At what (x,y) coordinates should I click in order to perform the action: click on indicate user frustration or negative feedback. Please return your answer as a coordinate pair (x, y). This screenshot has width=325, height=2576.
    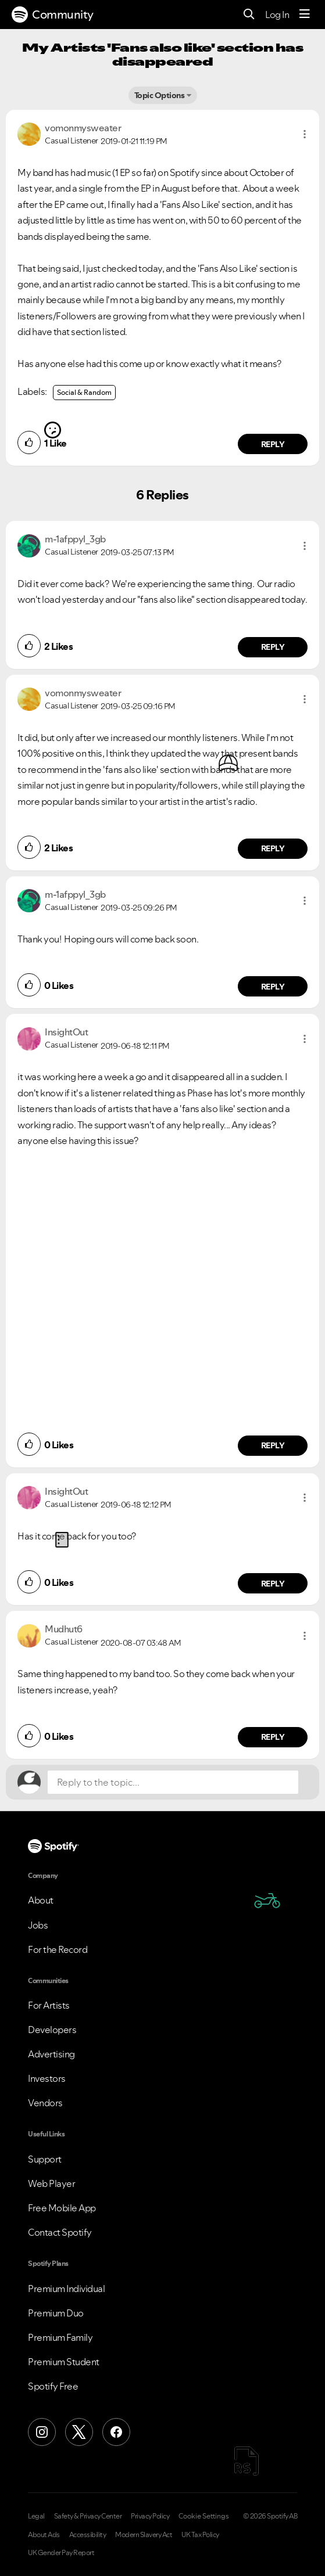
    Looking at the image, I should click on (52, 430).